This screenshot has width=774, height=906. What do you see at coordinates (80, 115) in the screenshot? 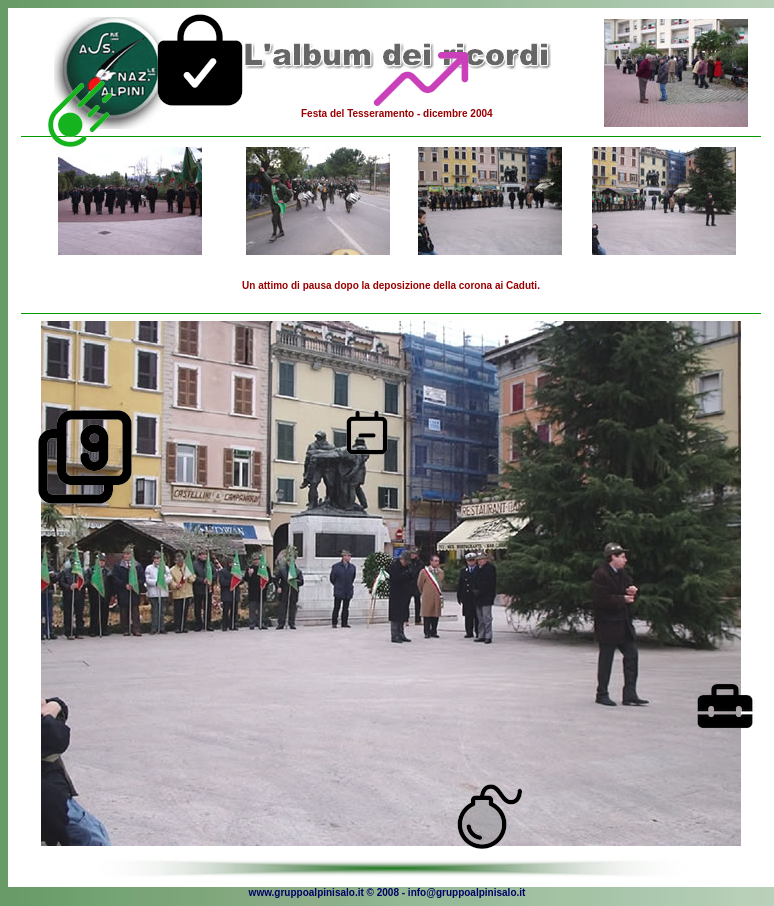
I see `indicates a trending or viral item` at bounding box center [80, 115].